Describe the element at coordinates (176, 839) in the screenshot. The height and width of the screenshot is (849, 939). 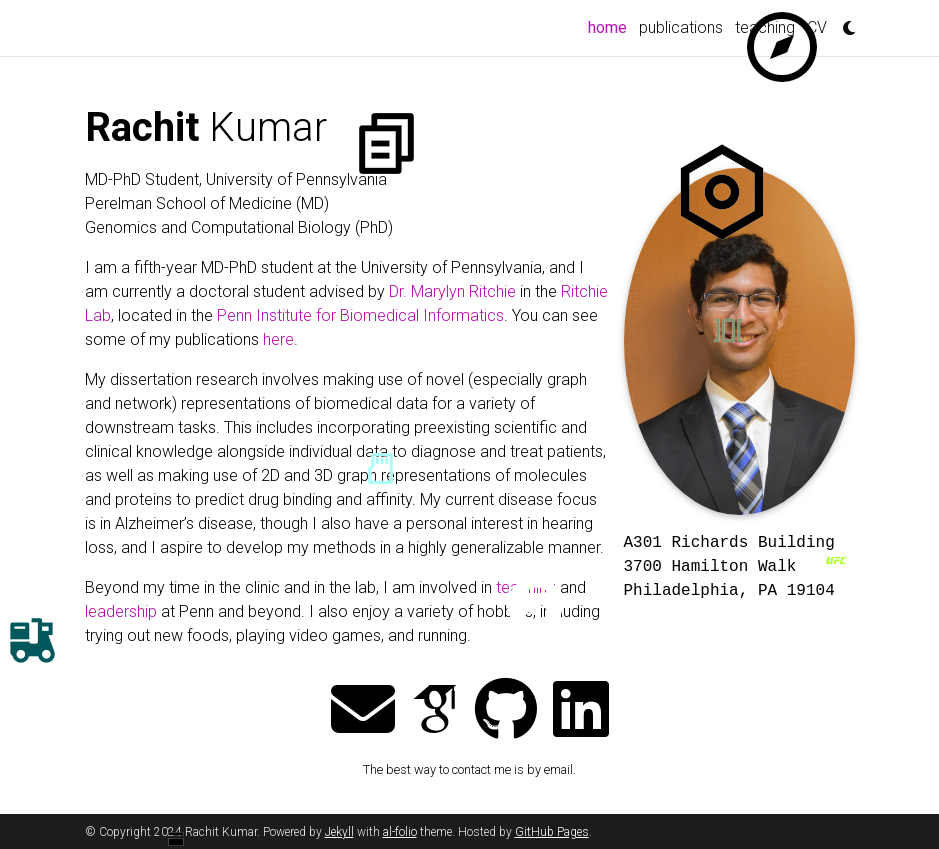
I see `access payment methods` at that location.